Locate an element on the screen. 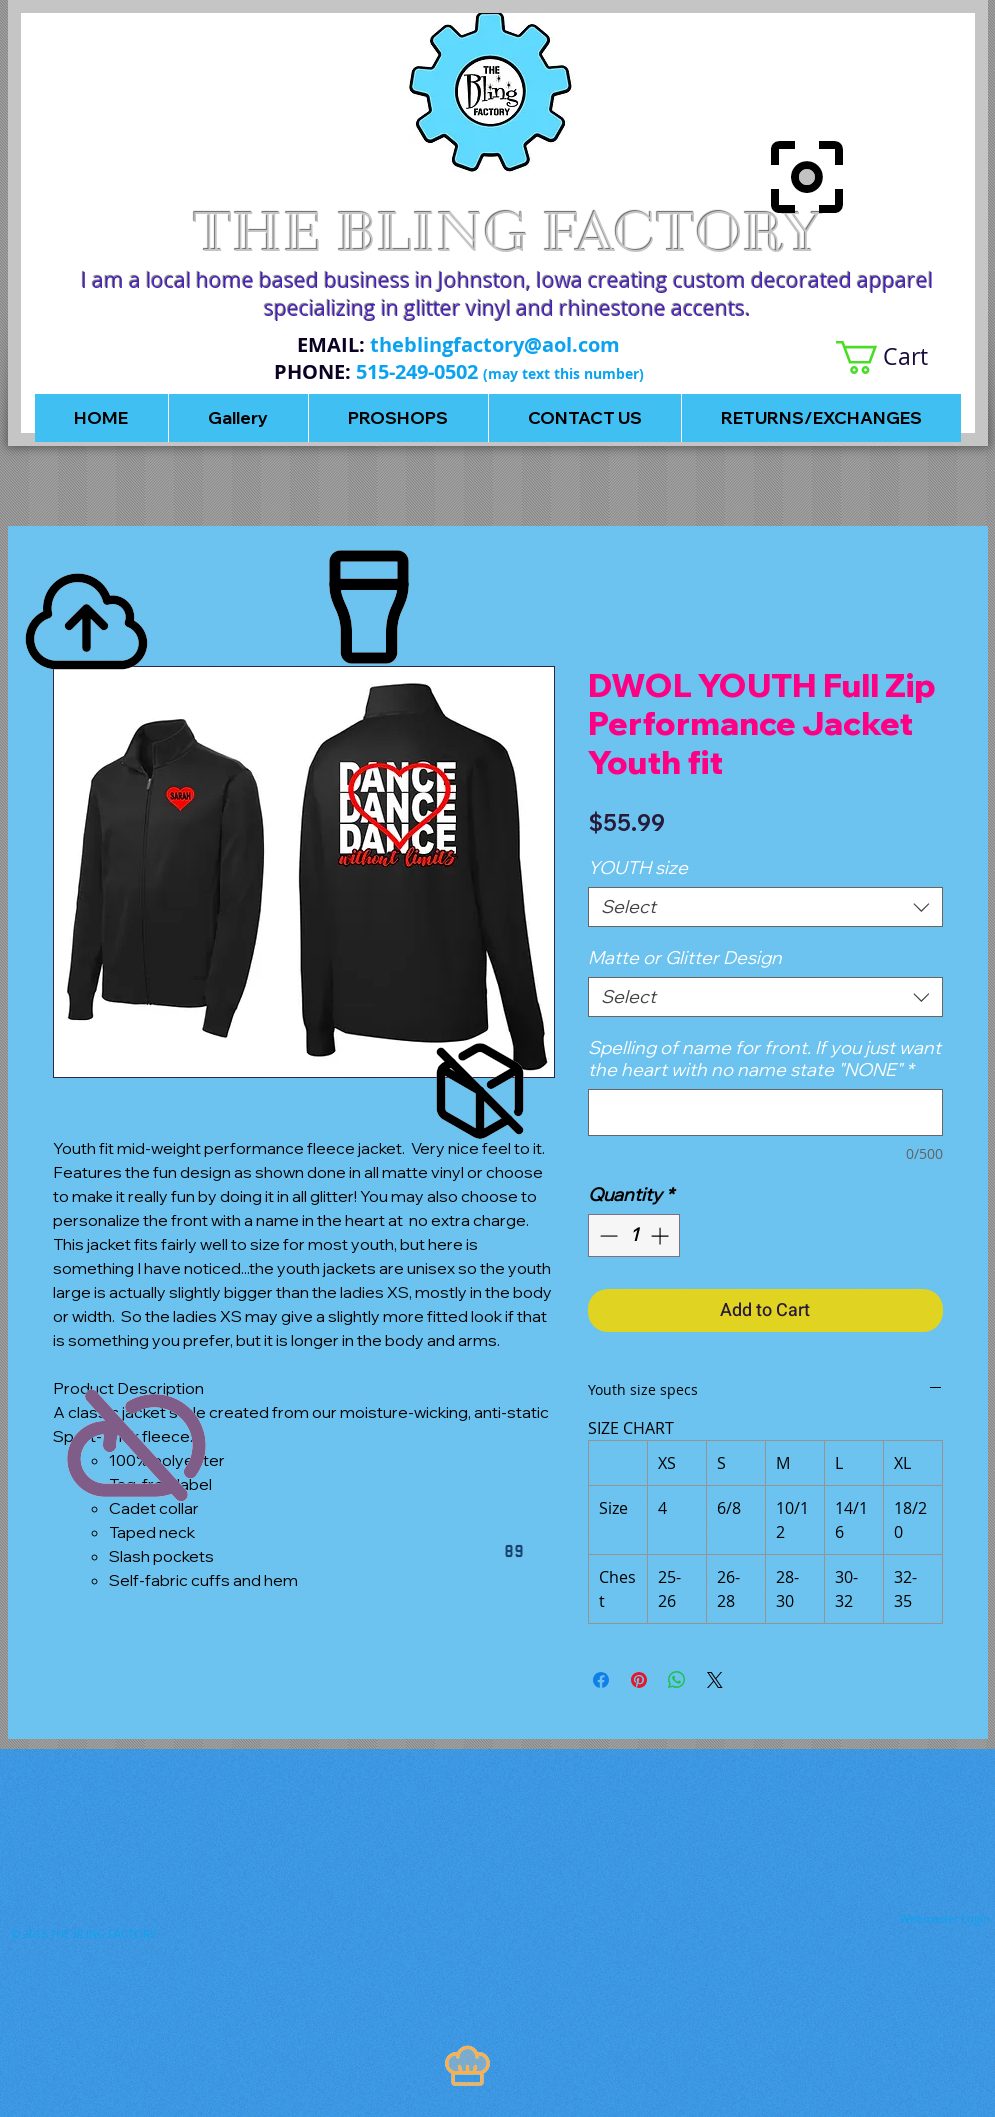  indicates no cloud connection or offline status is located at coordinates (136, 1445).